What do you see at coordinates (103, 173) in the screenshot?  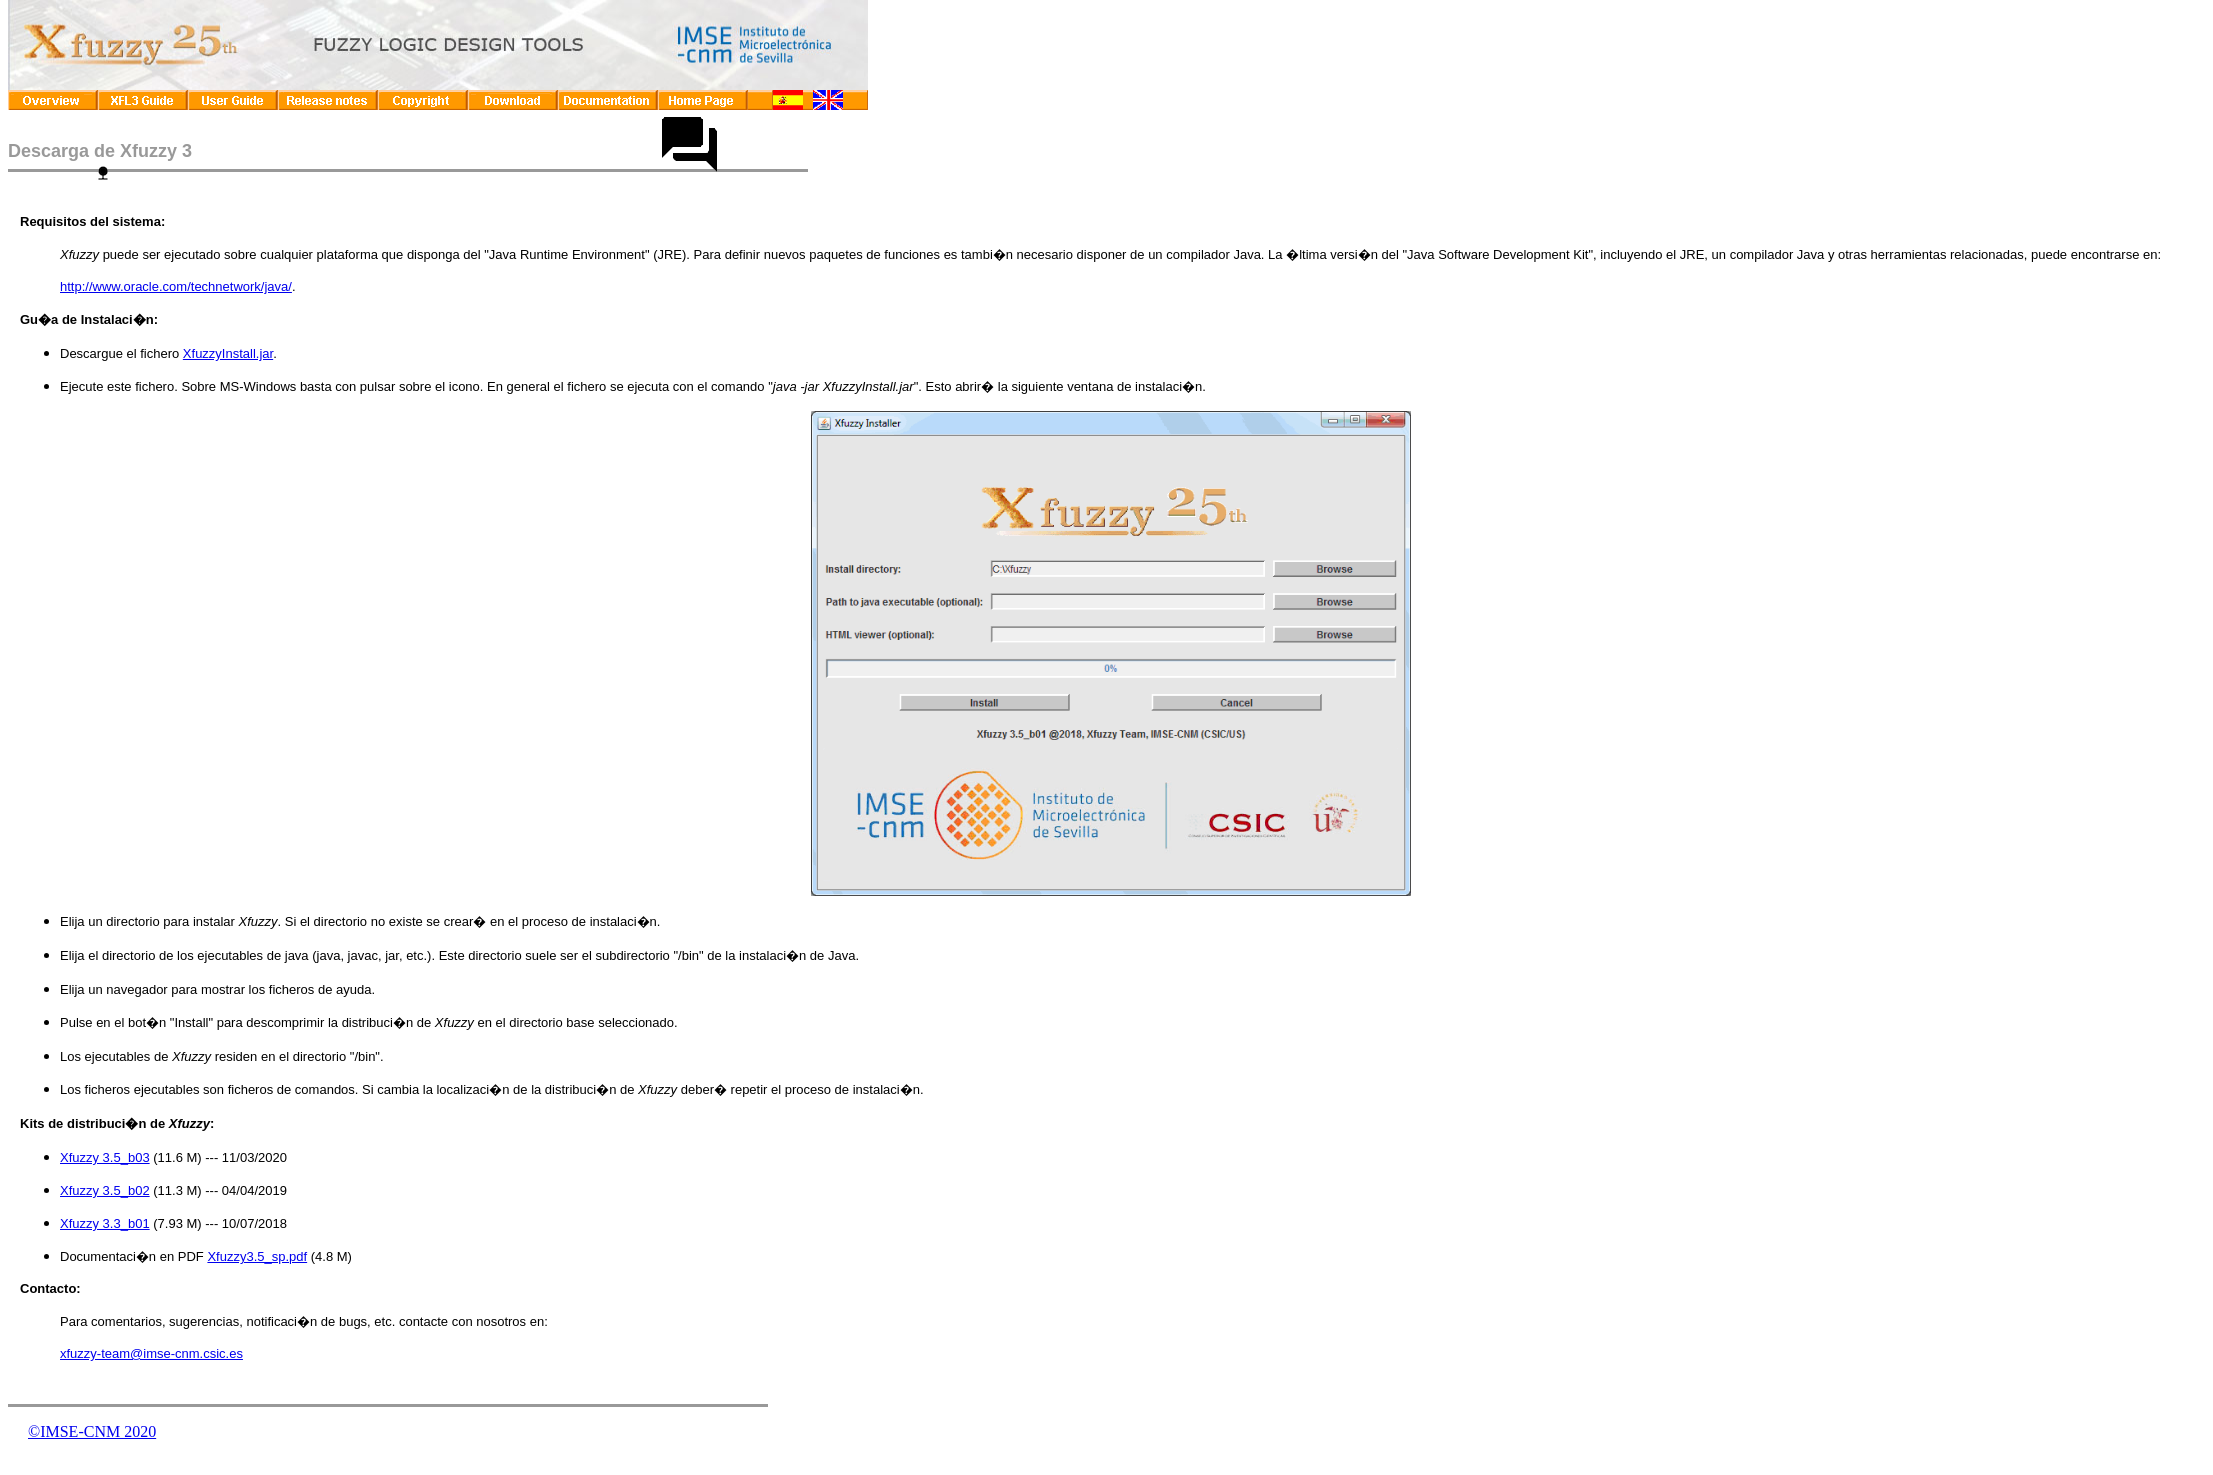 I see `view nature or outdoor content` at bounding box center [103, 173].